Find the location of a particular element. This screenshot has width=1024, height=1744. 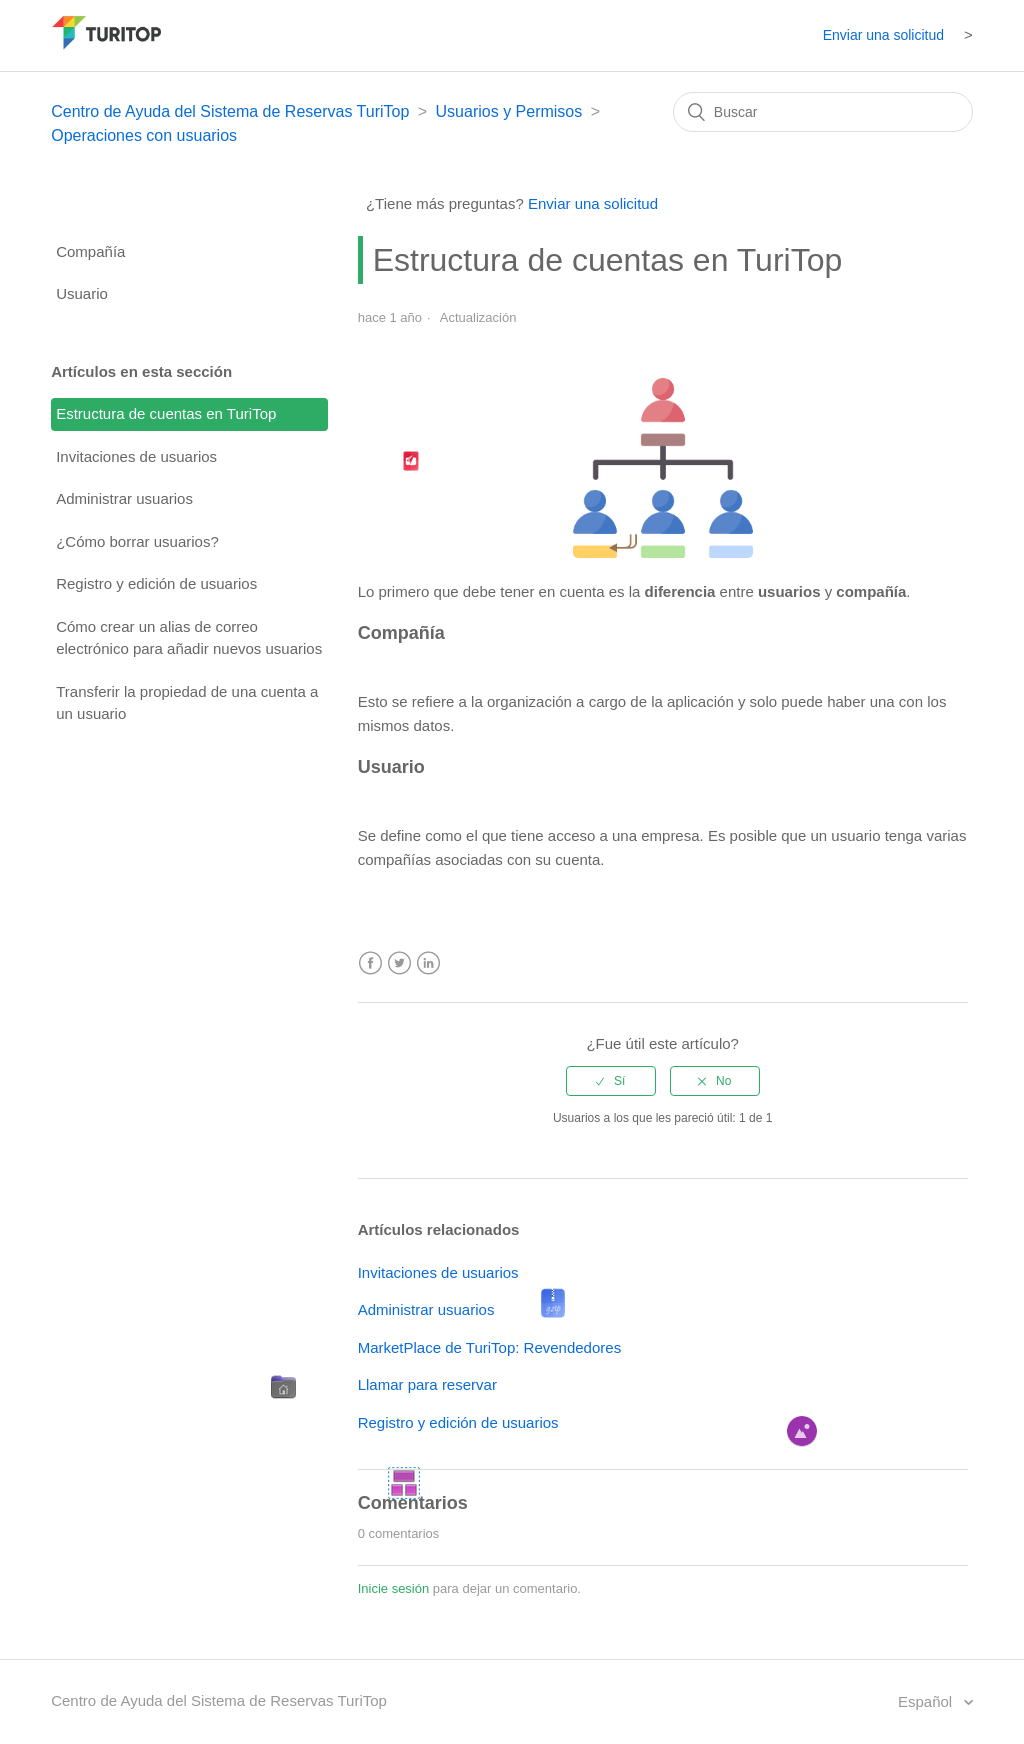

select all items in the current view is located at coordinates (404, 1483).